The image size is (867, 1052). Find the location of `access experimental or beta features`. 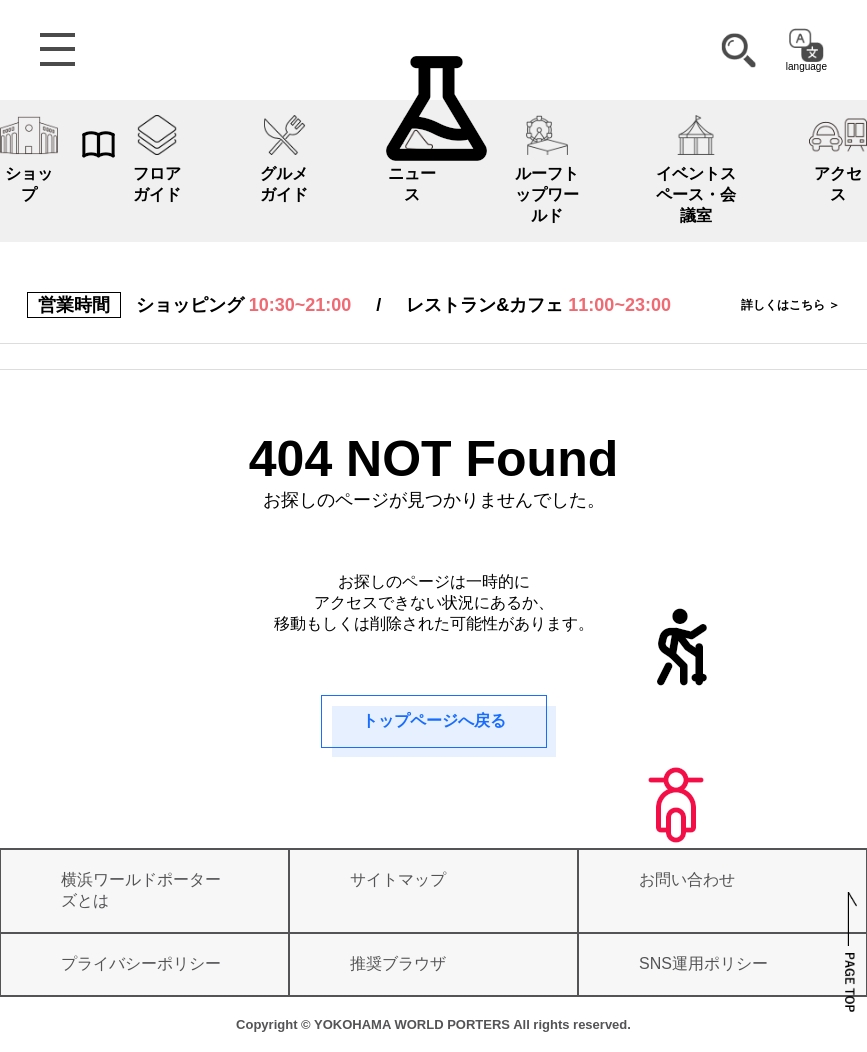

access experimental or beta features is located at coordinates (436, 110).